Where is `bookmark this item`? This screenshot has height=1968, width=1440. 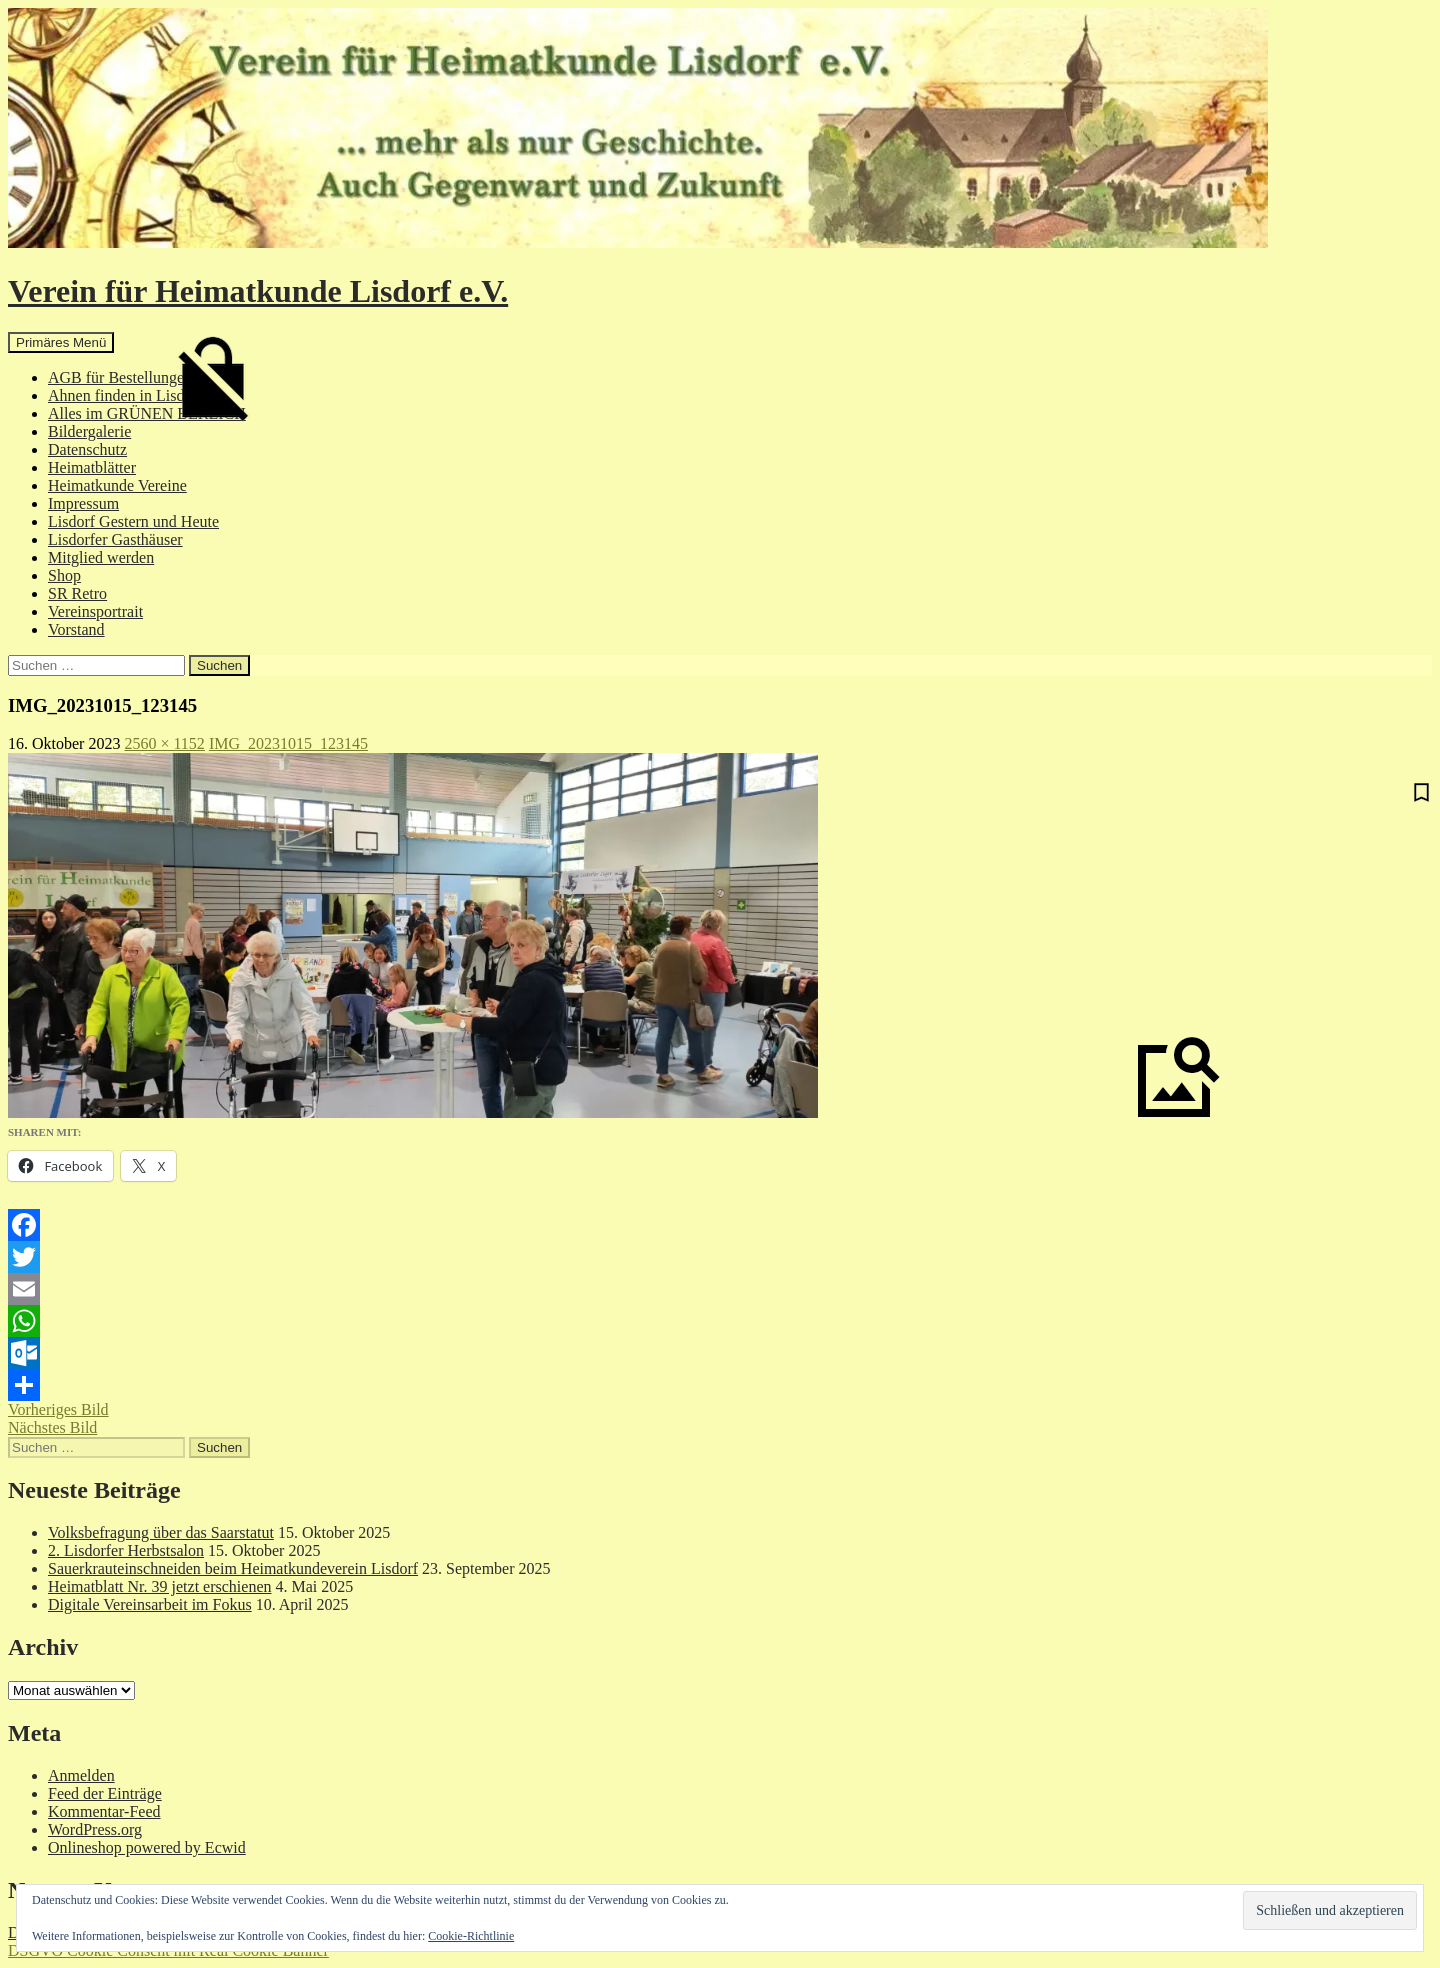 bookmark this item is located at coordinates (1421, 792).